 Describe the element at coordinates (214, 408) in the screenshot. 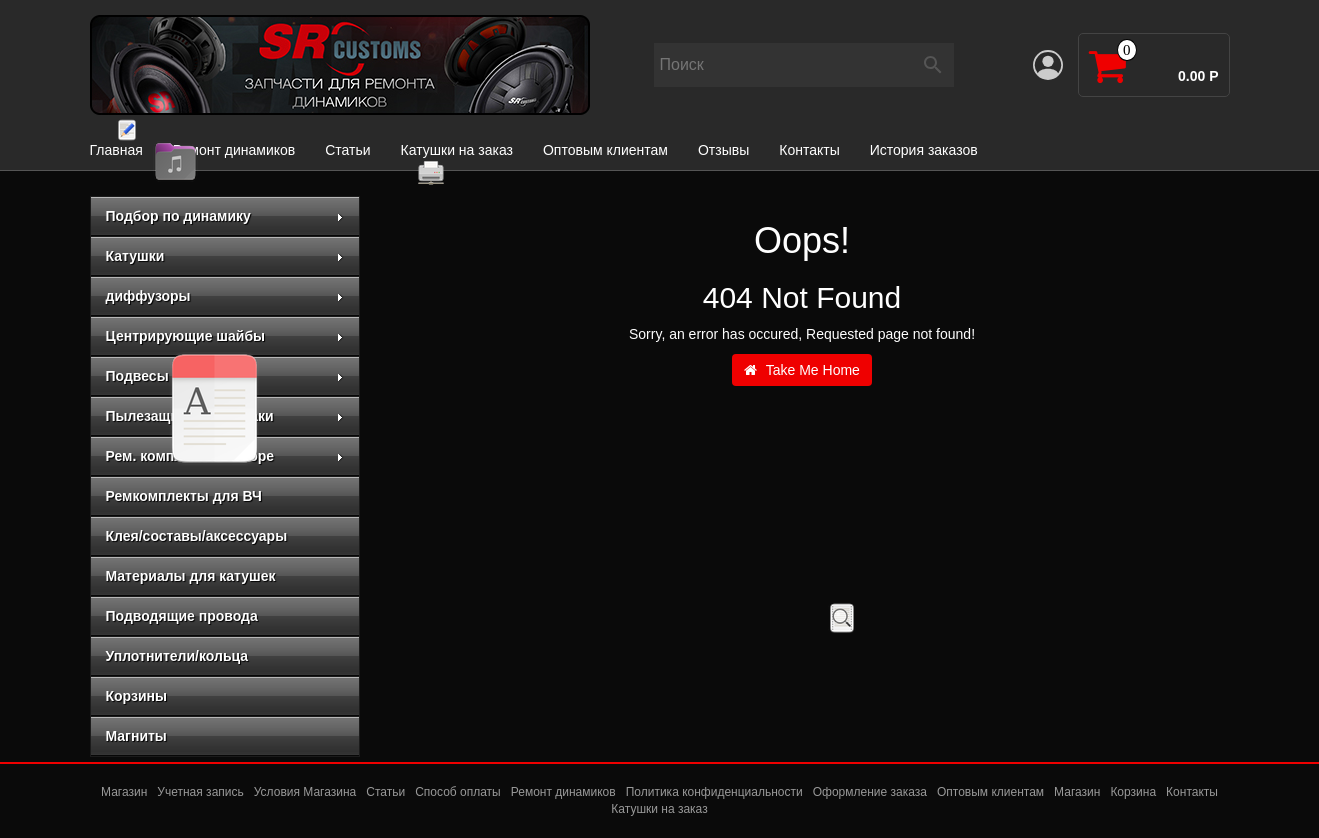

I see `open ebook reader application` at that location.